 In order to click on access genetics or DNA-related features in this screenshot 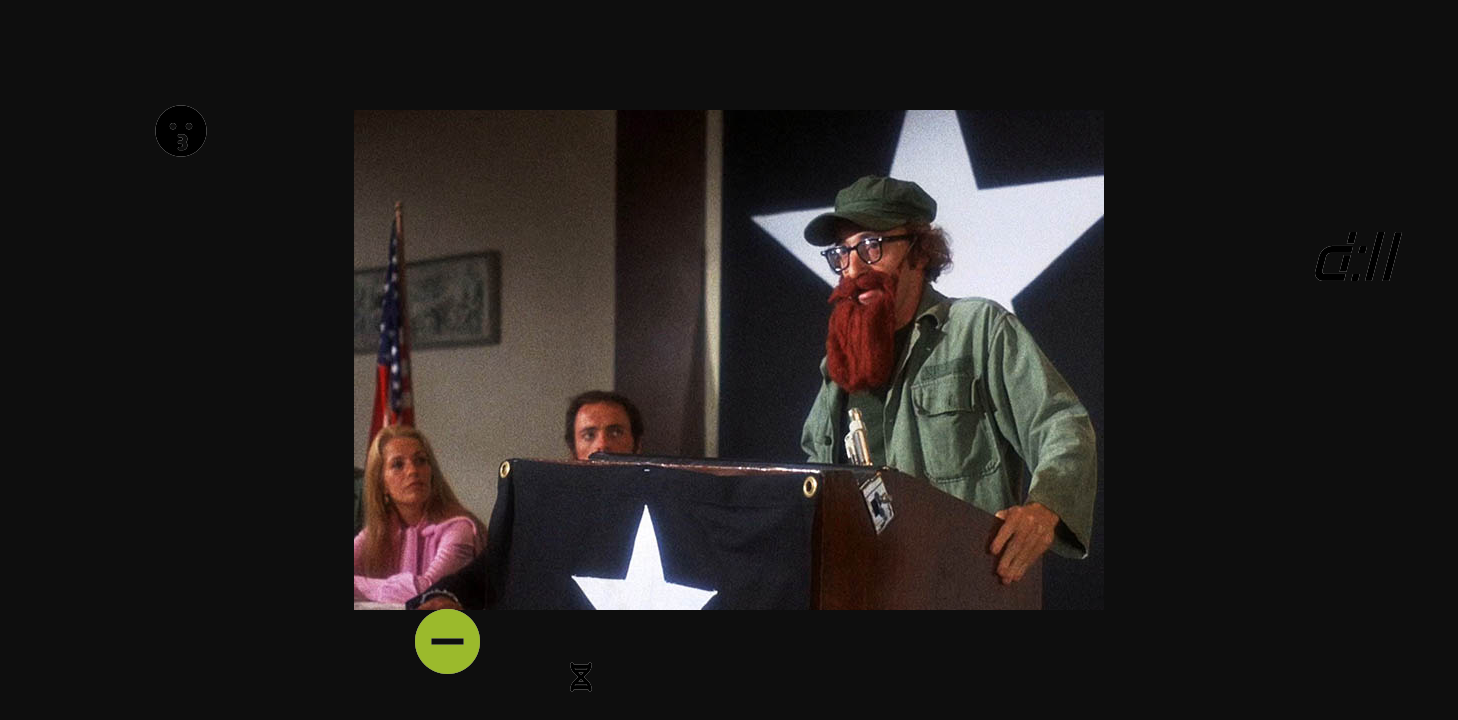, I will do `click(581, 677)`.